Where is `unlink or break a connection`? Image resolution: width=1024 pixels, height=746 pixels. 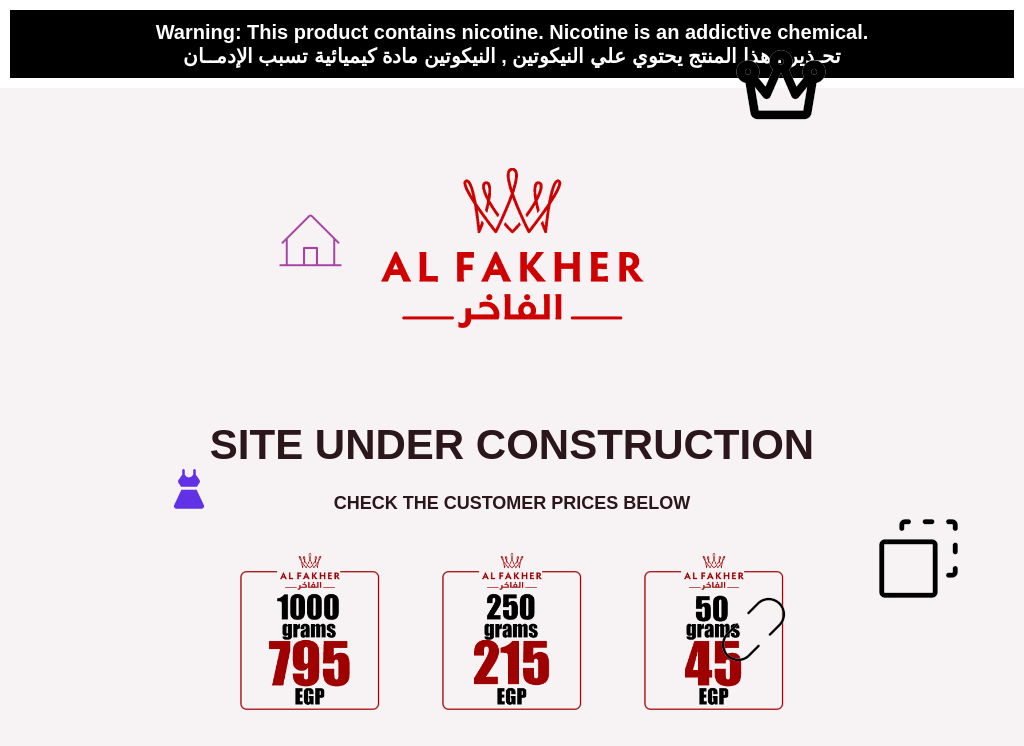
unlink or break a connection is located at coordinates (753, 629).